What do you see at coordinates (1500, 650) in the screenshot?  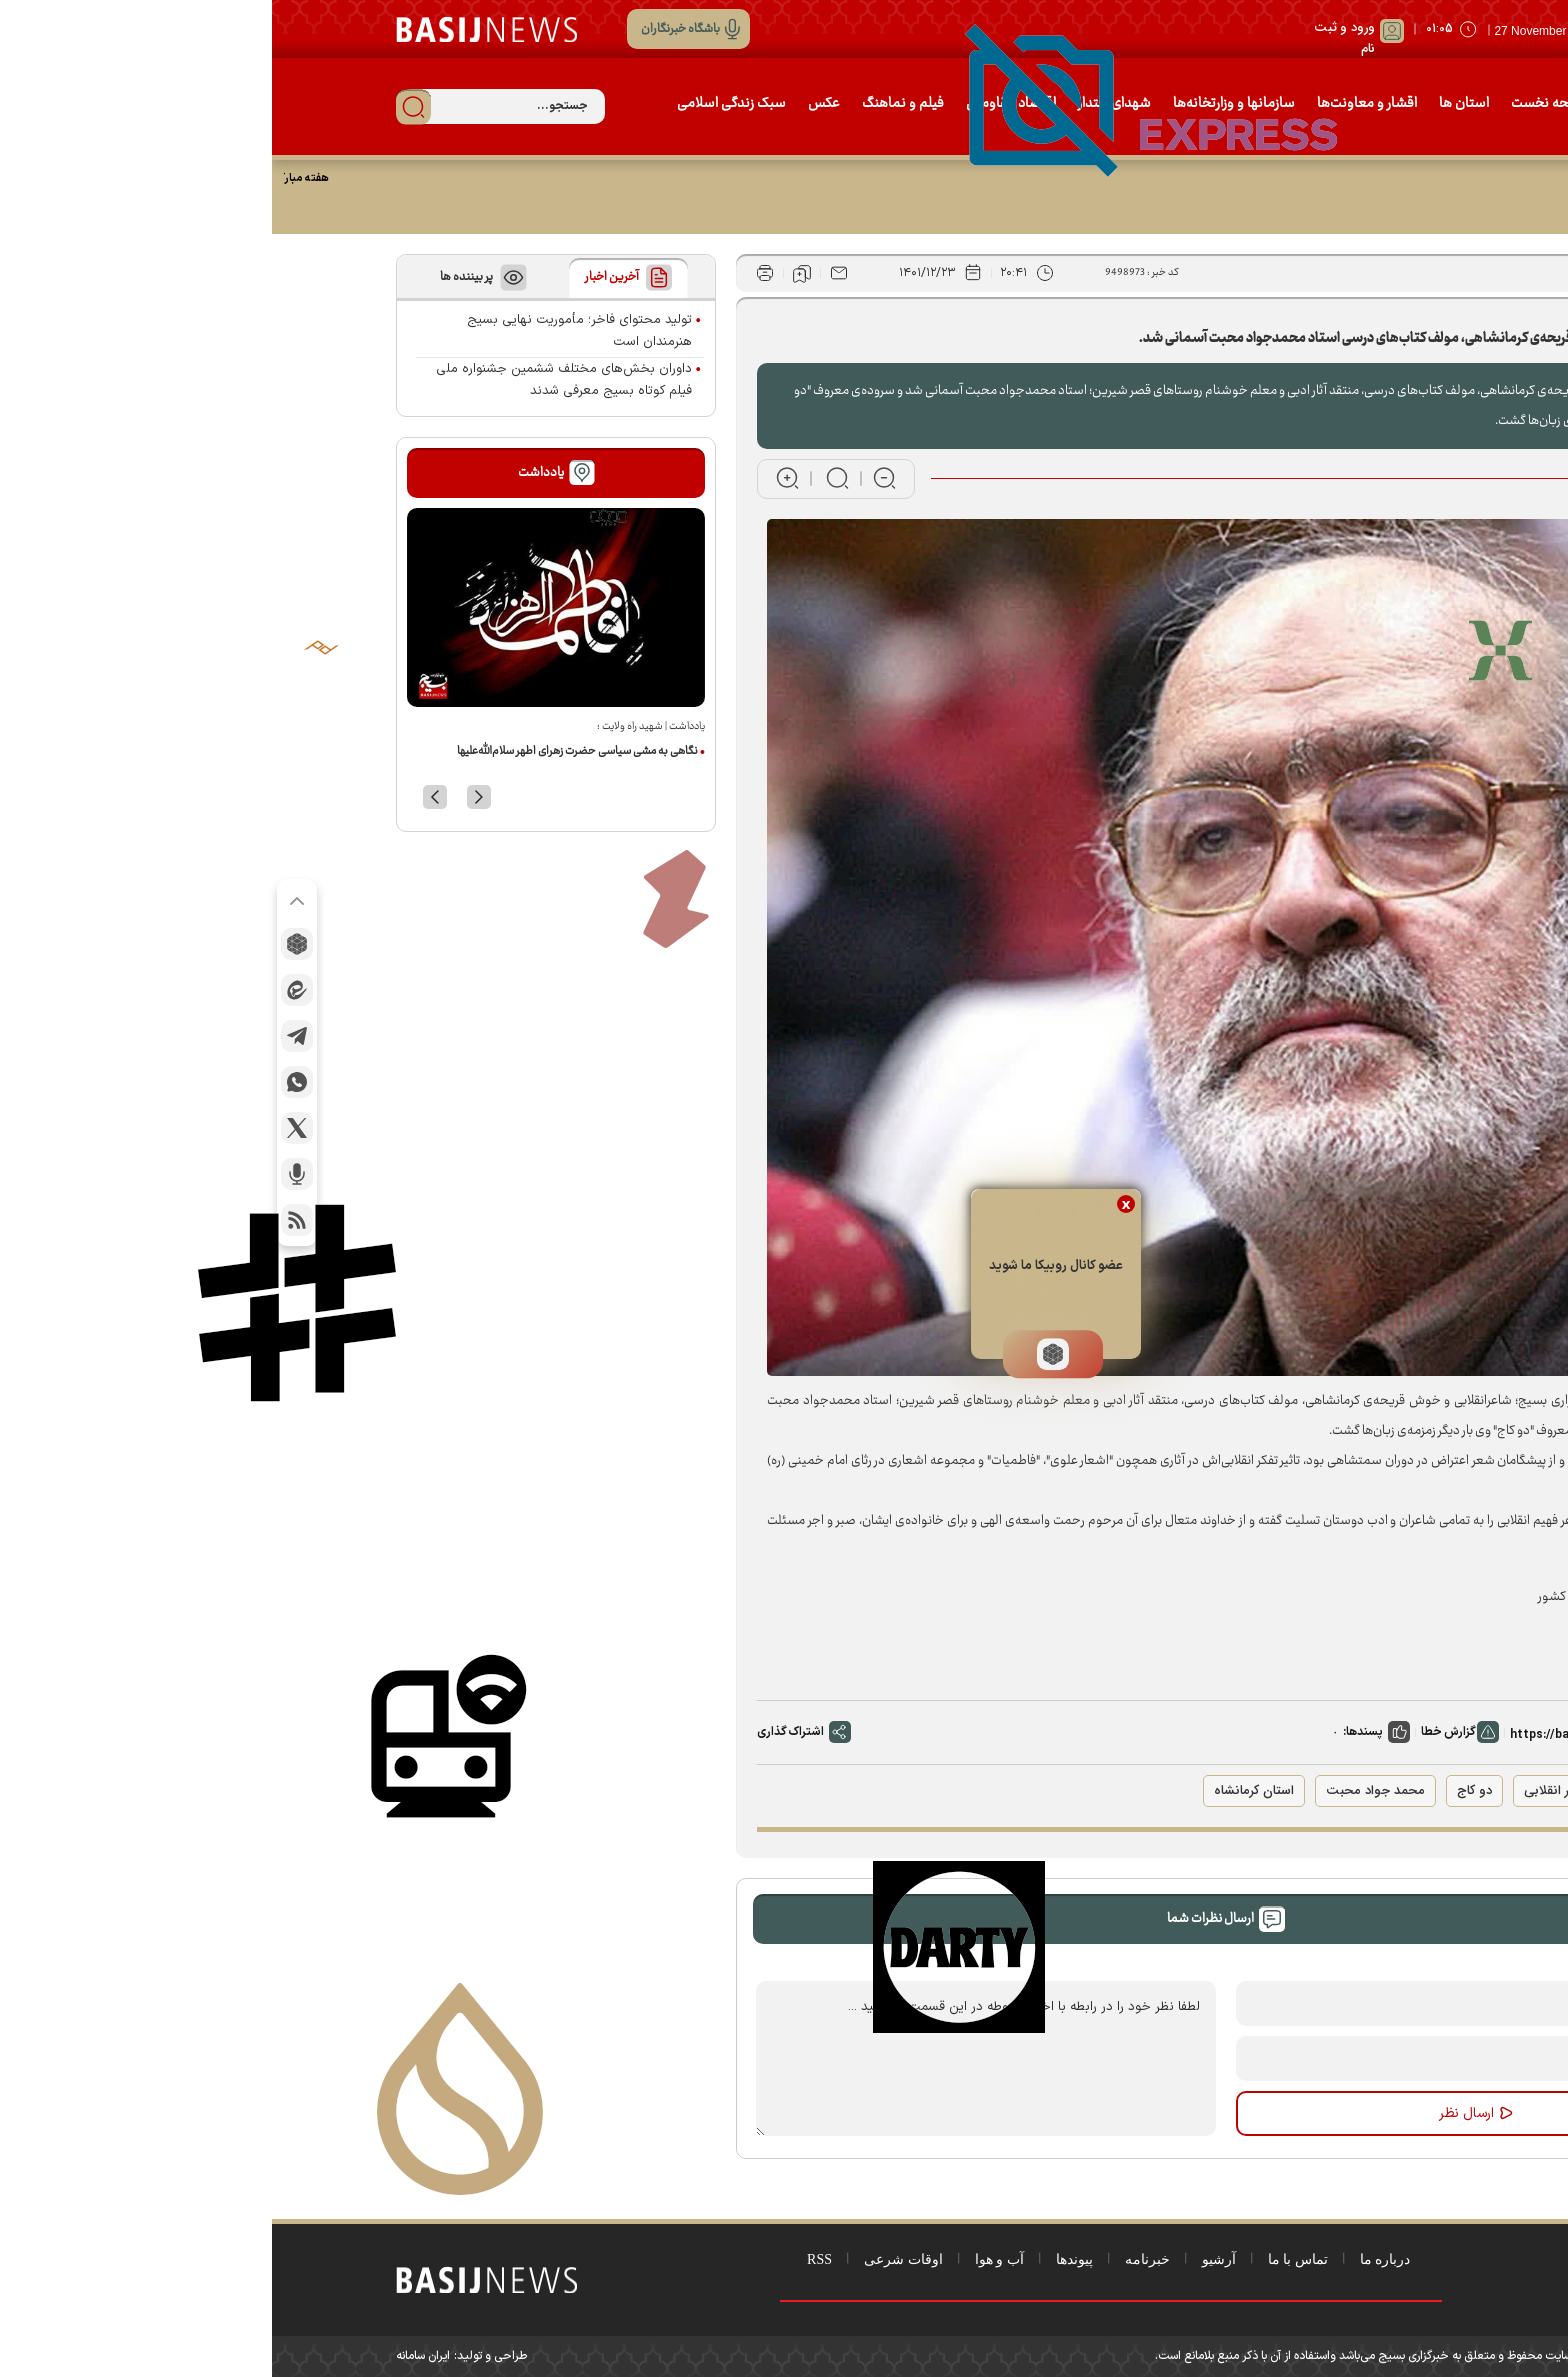 I see `mixpanel logo` at bounding box center [1500, 650].